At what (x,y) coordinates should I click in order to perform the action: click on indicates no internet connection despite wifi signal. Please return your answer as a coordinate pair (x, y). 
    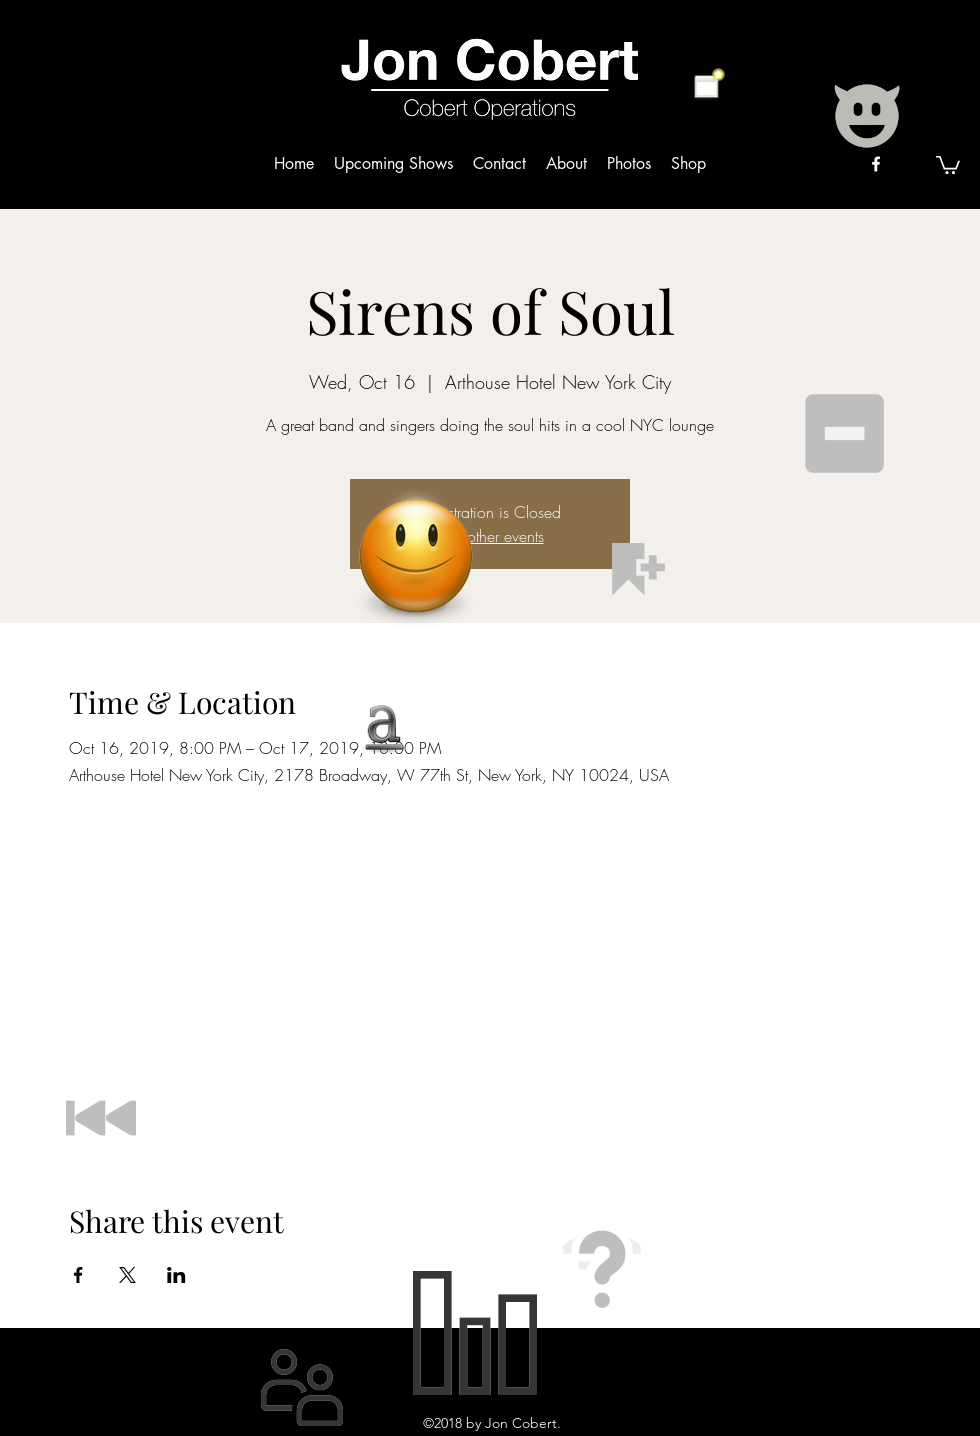
    Looking at the image, I should click on (602, 1254).